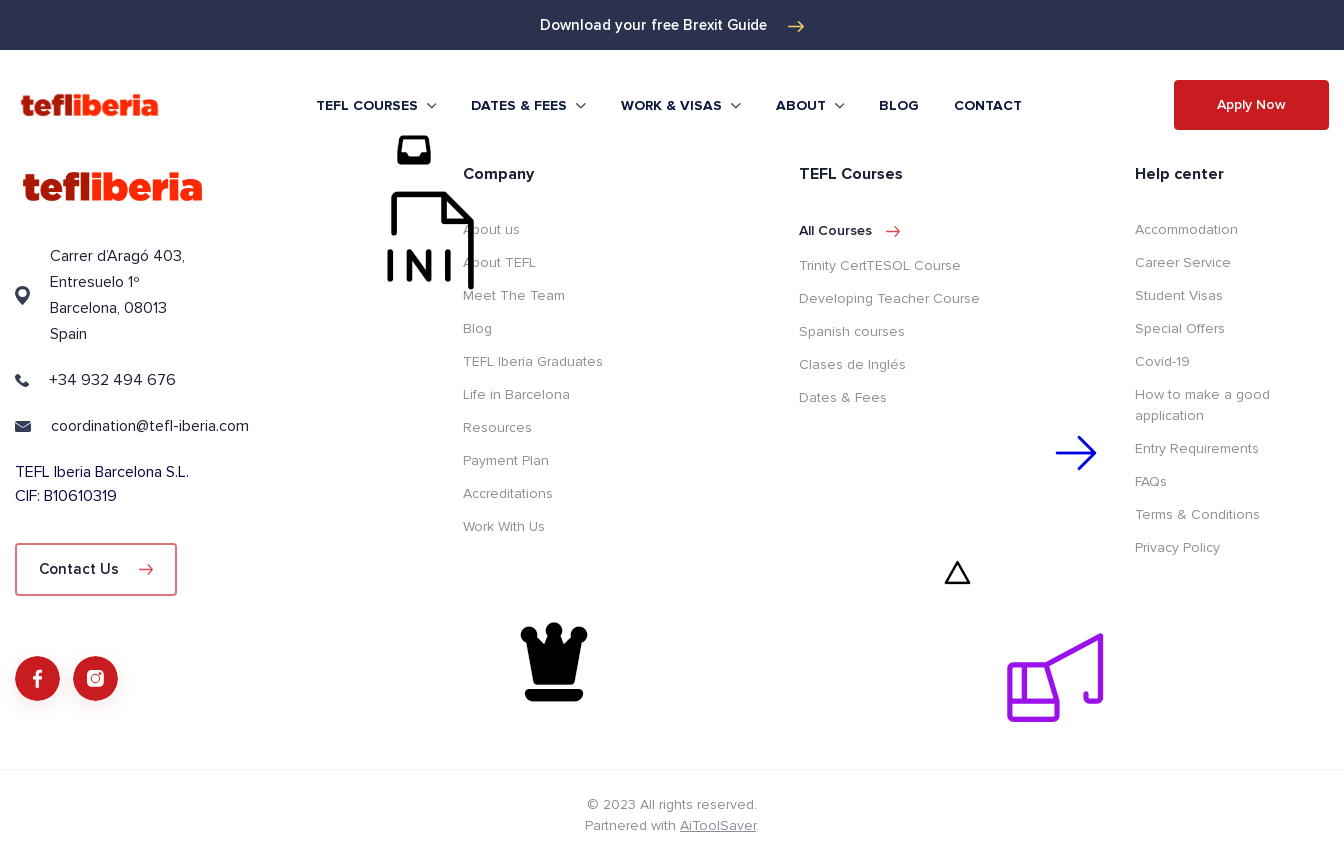 The height and width of the screenshot is (860, 1344). What do you see at coordinates (414, 150) in the screenshot?
I see `view your inbox` at bounding box center [414, 150].